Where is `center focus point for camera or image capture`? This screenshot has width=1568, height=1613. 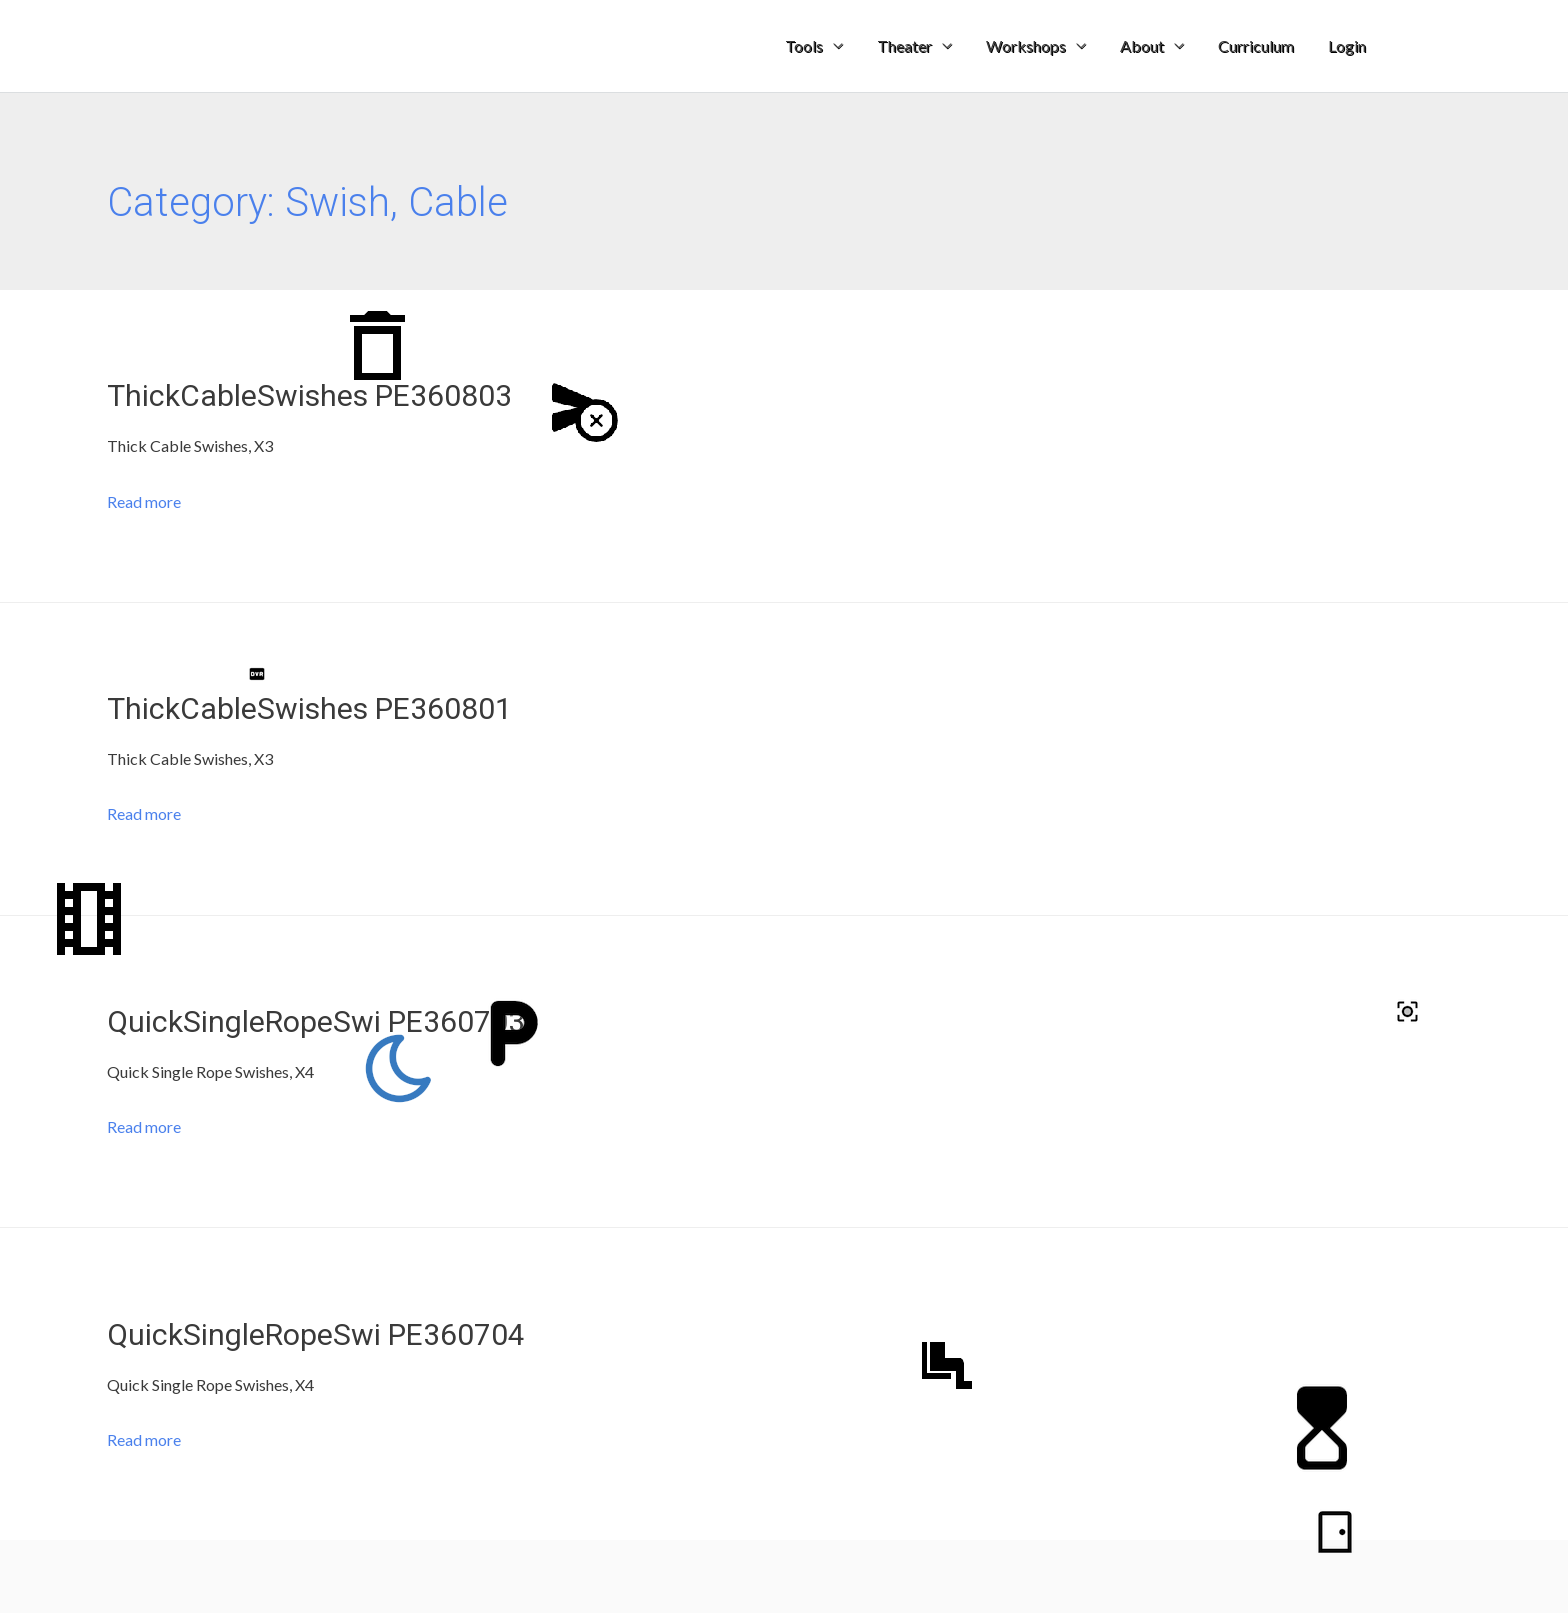
center focus point for camera or image capture is located at coordinates (1407, 1011).